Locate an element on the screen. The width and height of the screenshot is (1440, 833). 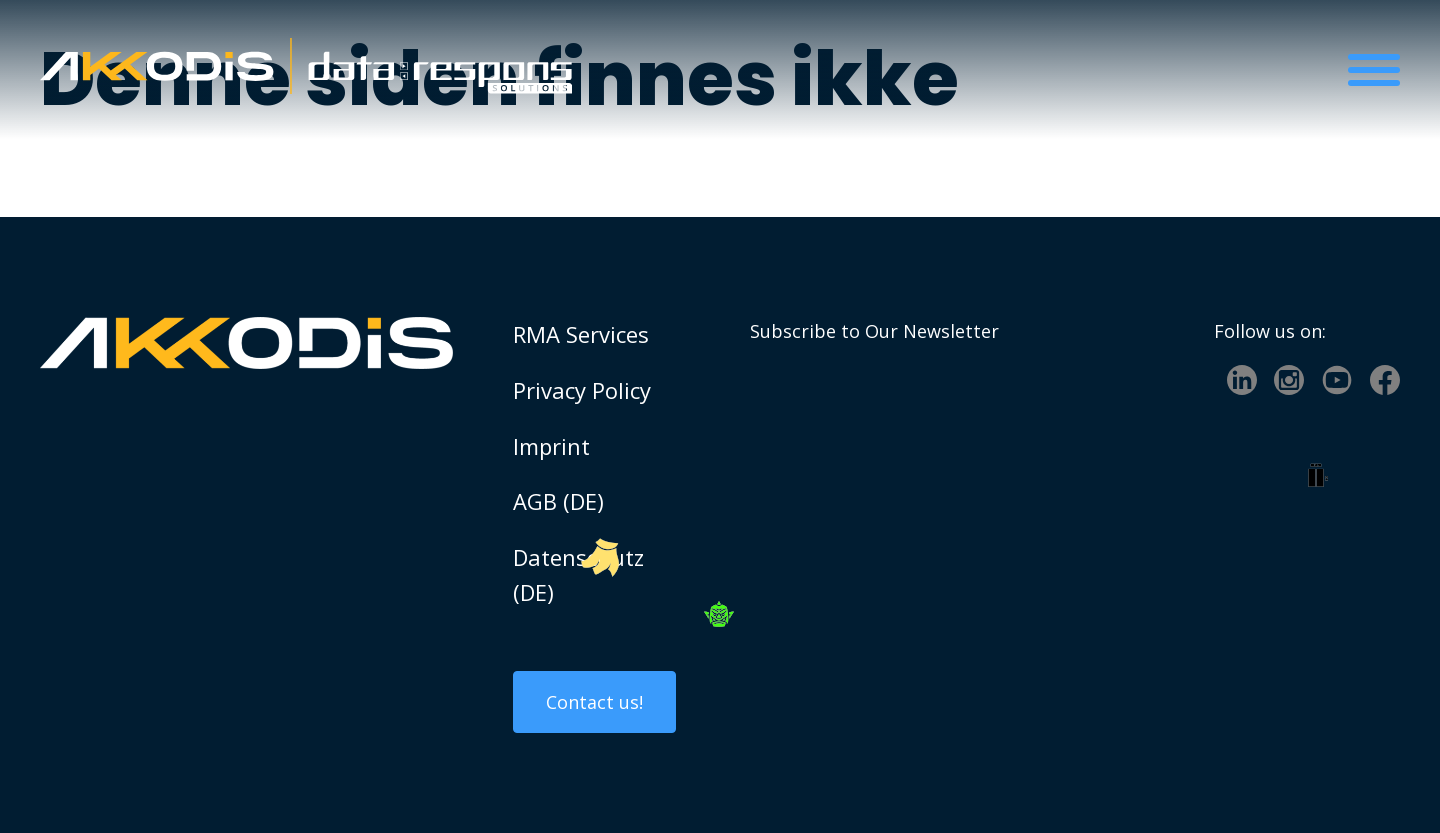
equip a cape or cloak item is located at coordinates (600, 558).